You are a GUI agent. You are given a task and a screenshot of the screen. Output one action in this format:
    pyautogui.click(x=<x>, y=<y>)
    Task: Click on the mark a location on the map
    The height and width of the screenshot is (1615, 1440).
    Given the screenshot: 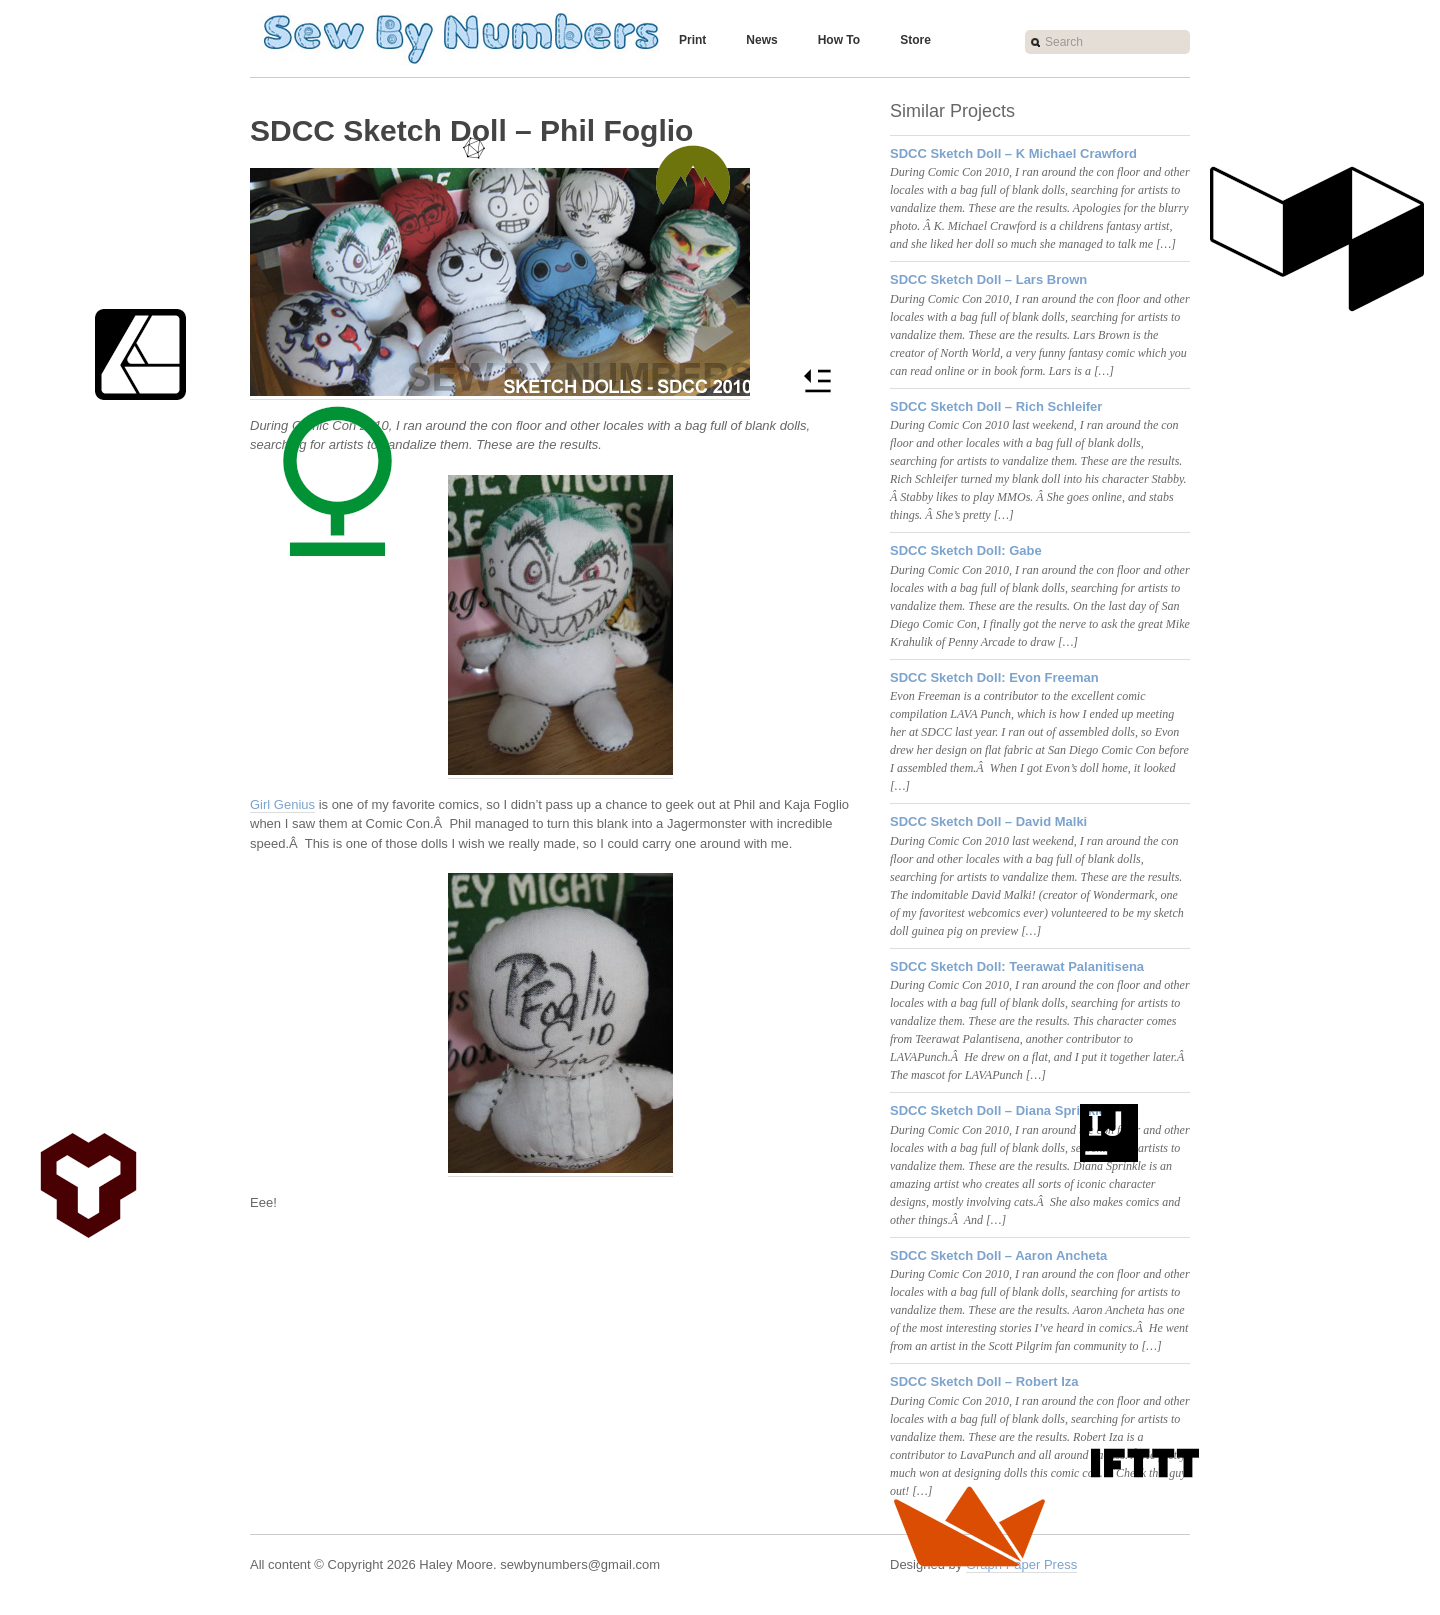 What is the action you would take?
    pyautogui.click(x=337, y=474)
    